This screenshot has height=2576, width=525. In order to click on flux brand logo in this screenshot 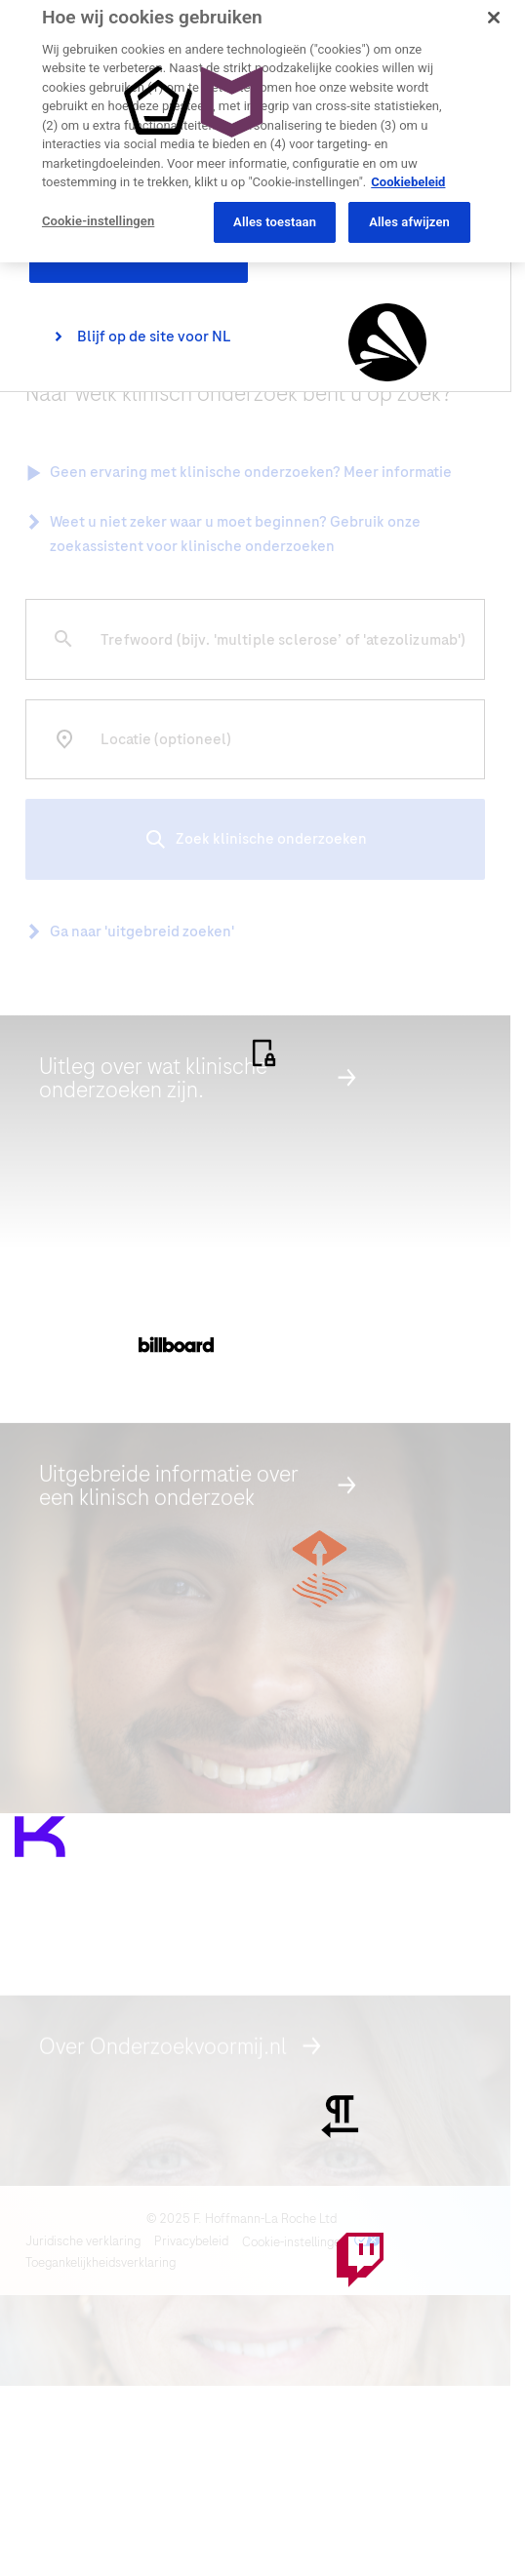, I will do `click(319, 1568)`.